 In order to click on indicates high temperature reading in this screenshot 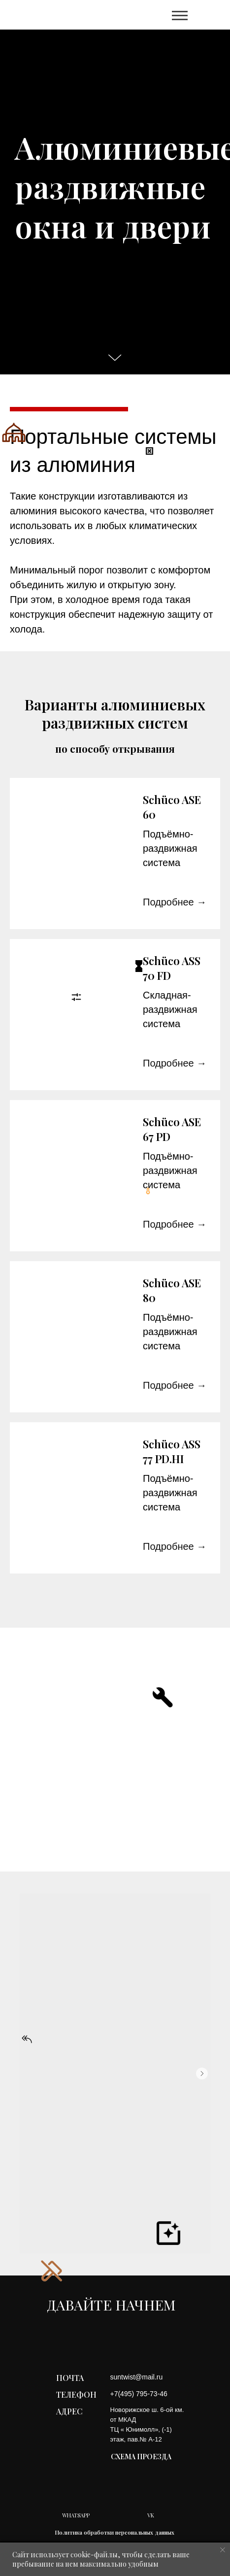, I will do `click(148, 1191)`.